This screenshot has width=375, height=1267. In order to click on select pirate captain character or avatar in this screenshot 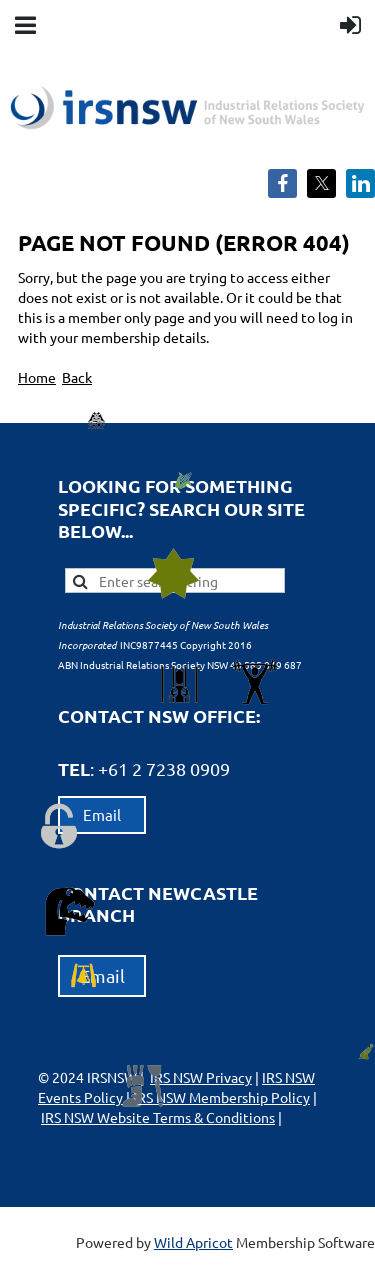, I will do `click(96, 420)`.